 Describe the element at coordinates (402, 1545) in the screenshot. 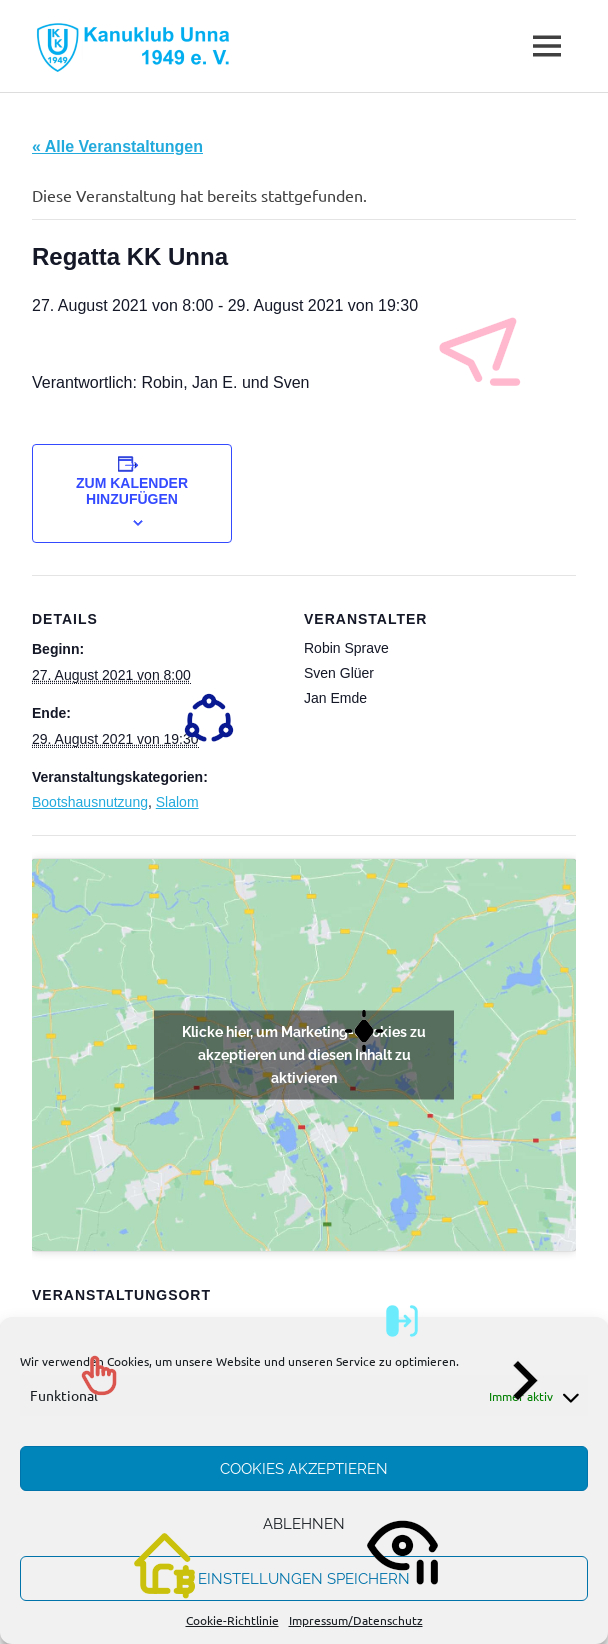

I see `pause visibility or viewing mode` at that location.